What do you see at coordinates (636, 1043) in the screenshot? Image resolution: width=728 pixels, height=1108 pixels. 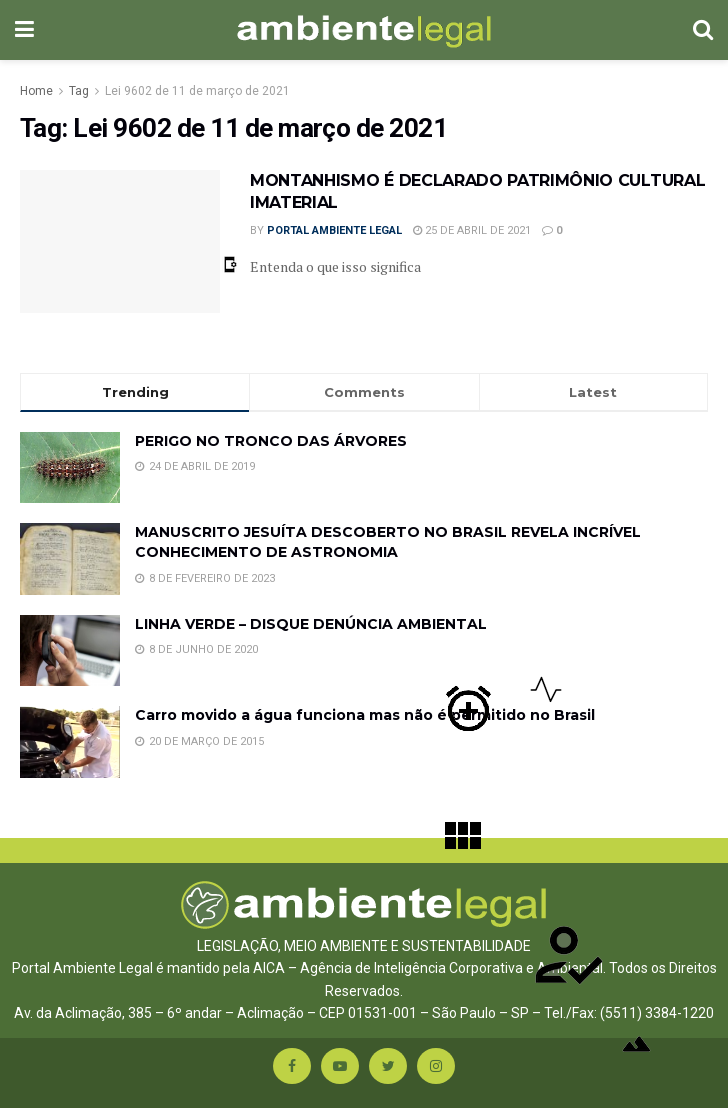 I see `view landscape or nature photos` at bounding box center [636, 1043].